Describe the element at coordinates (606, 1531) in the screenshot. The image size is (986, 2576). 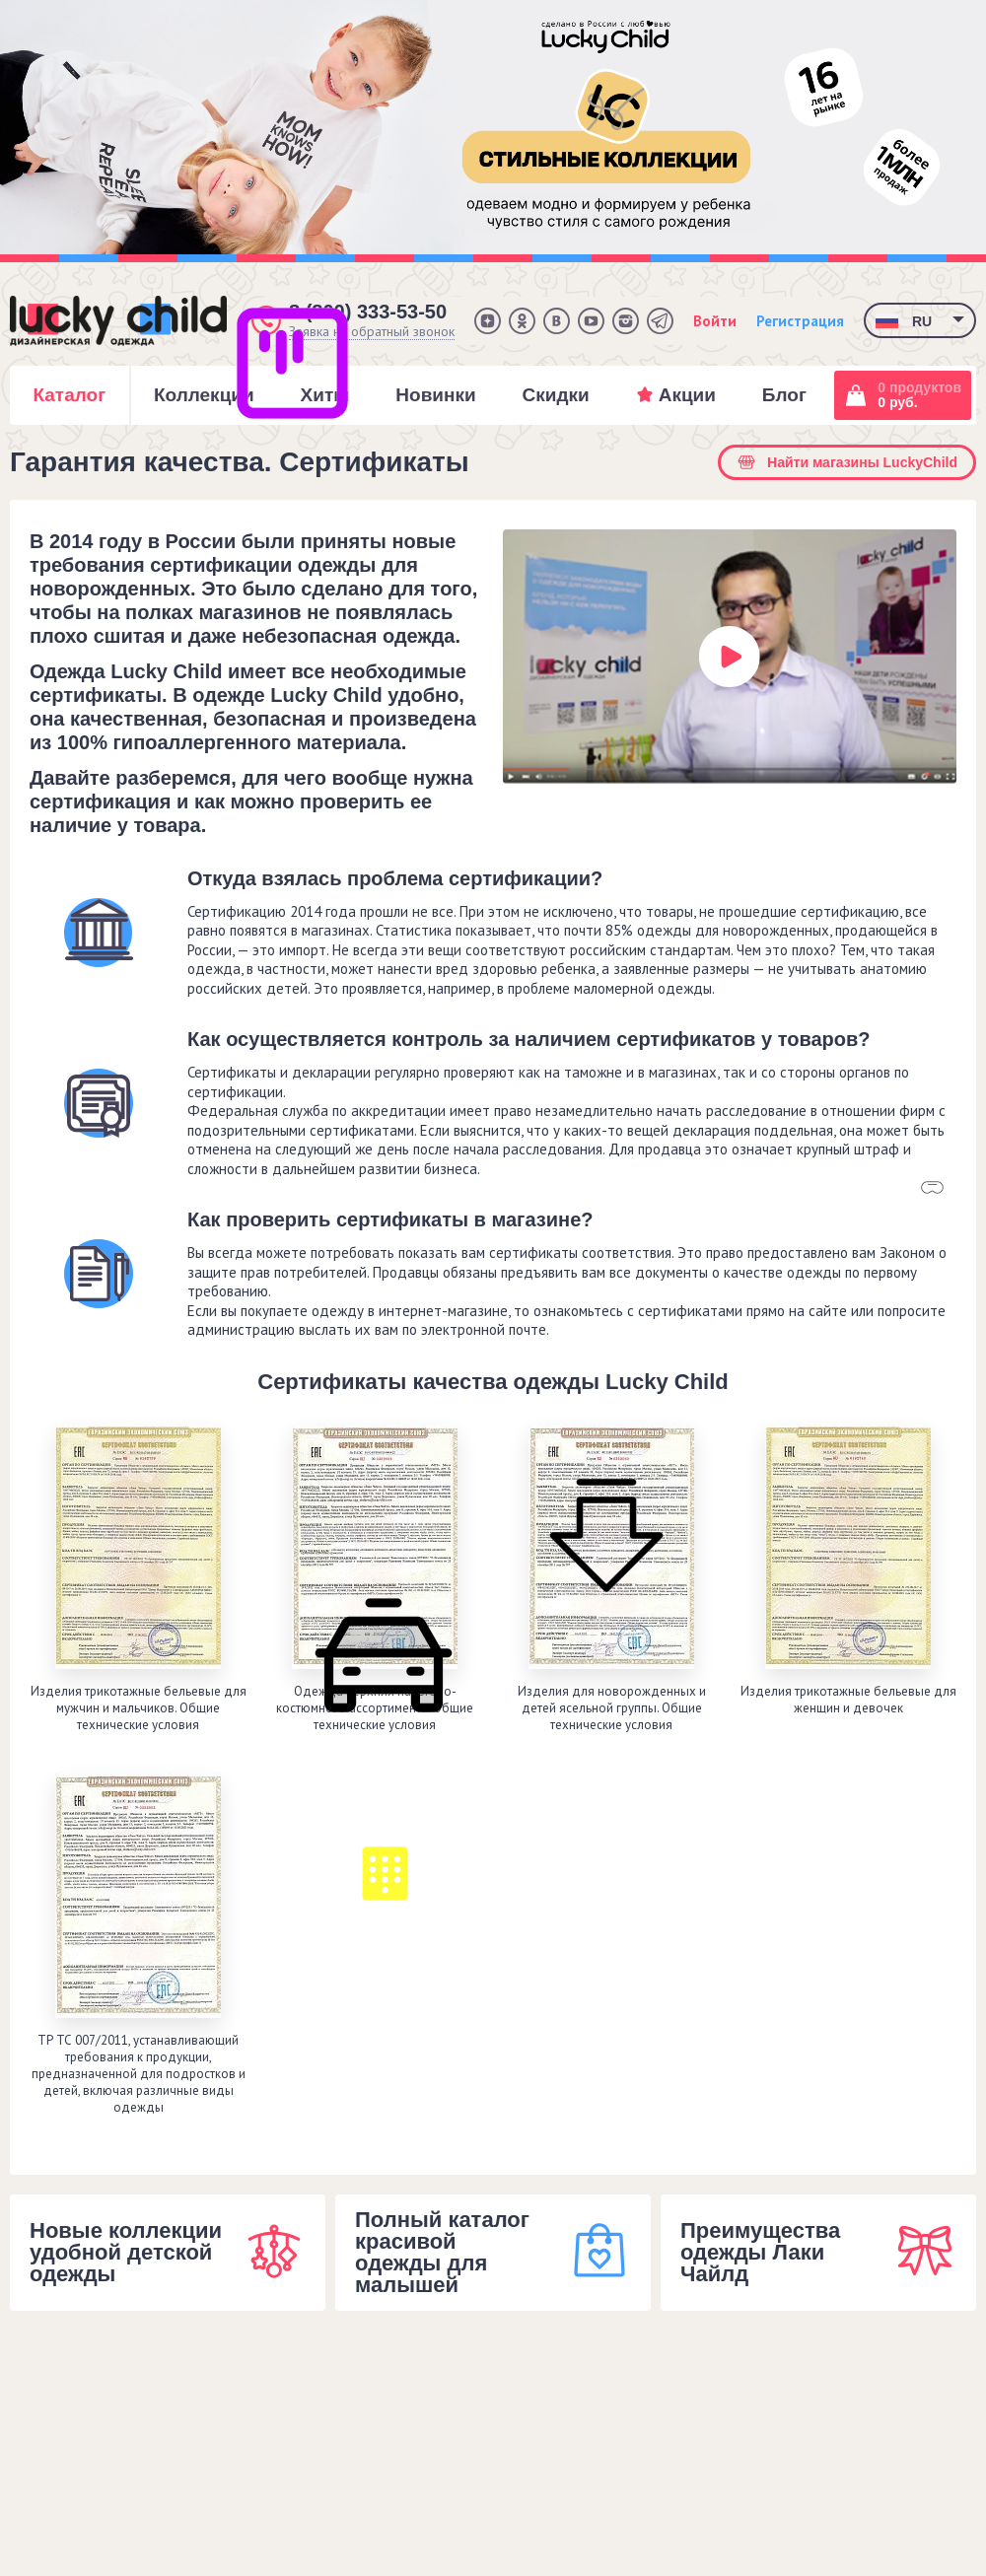
I see `download a file or content` at that location.